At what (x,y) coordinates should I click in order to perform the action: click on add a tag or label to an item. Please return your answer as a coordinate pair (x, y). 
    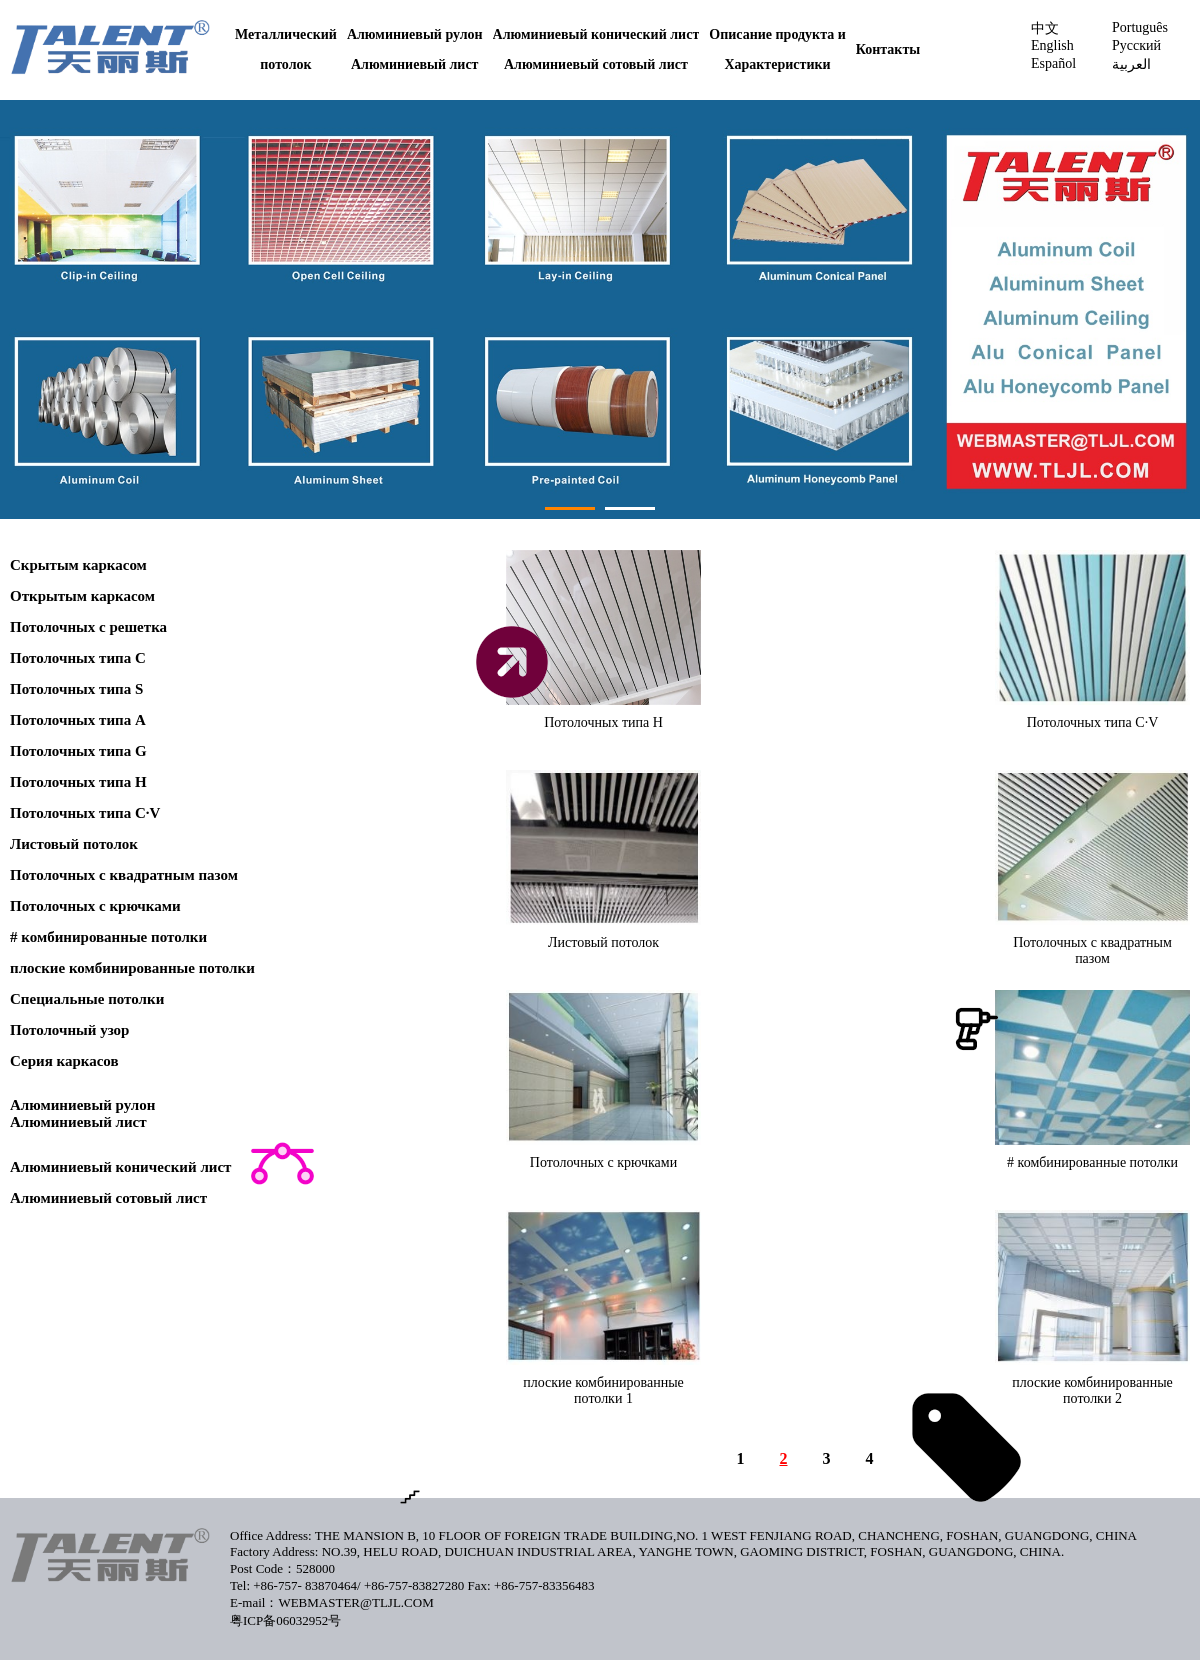
    Looking at the image, I should click on (965, 1446).